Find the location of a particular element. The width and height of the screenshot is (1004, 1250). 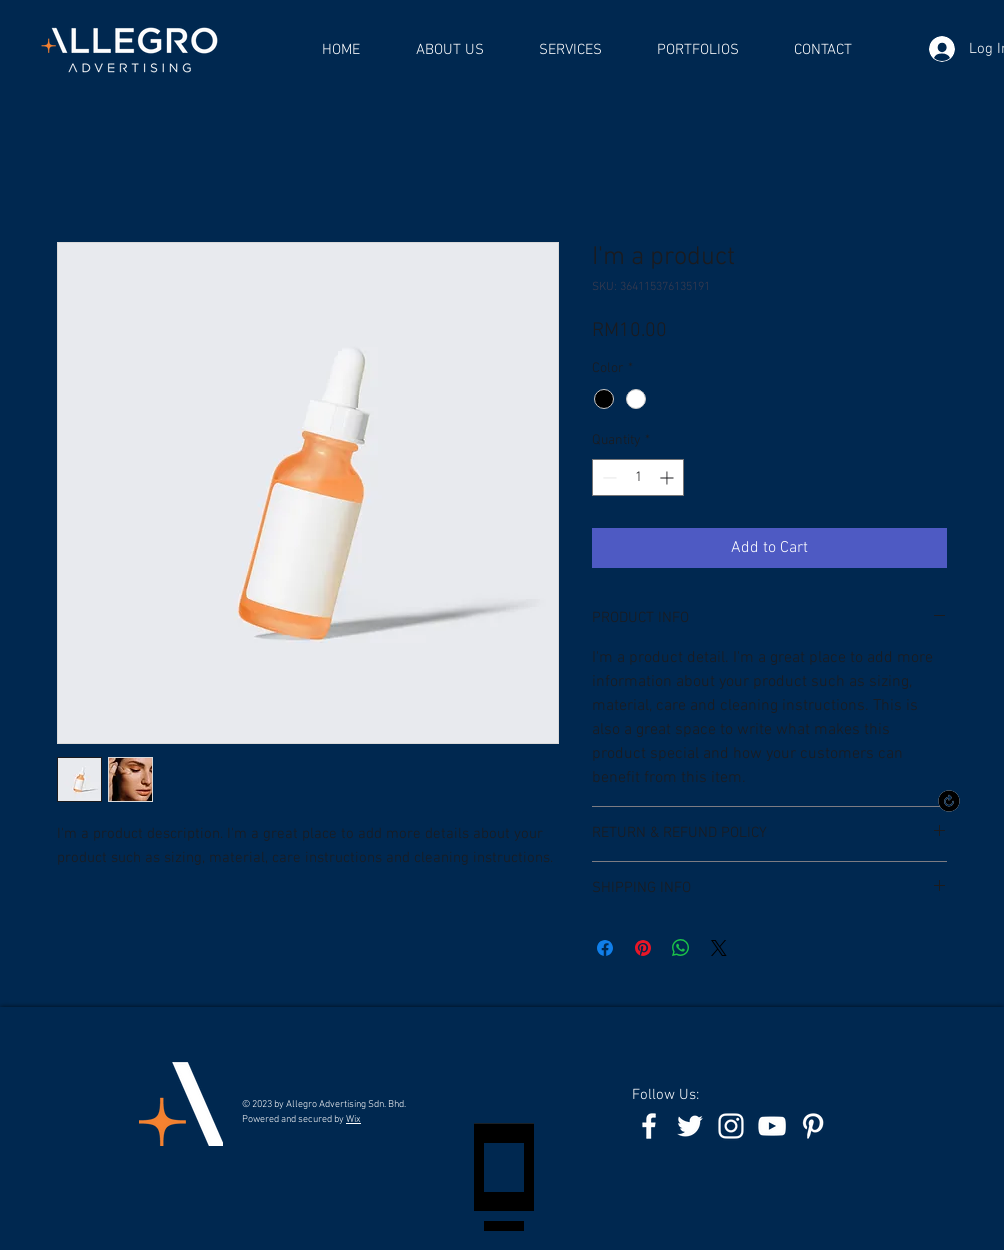

dock your device to a charging station is located at coordinates (504, 1177).